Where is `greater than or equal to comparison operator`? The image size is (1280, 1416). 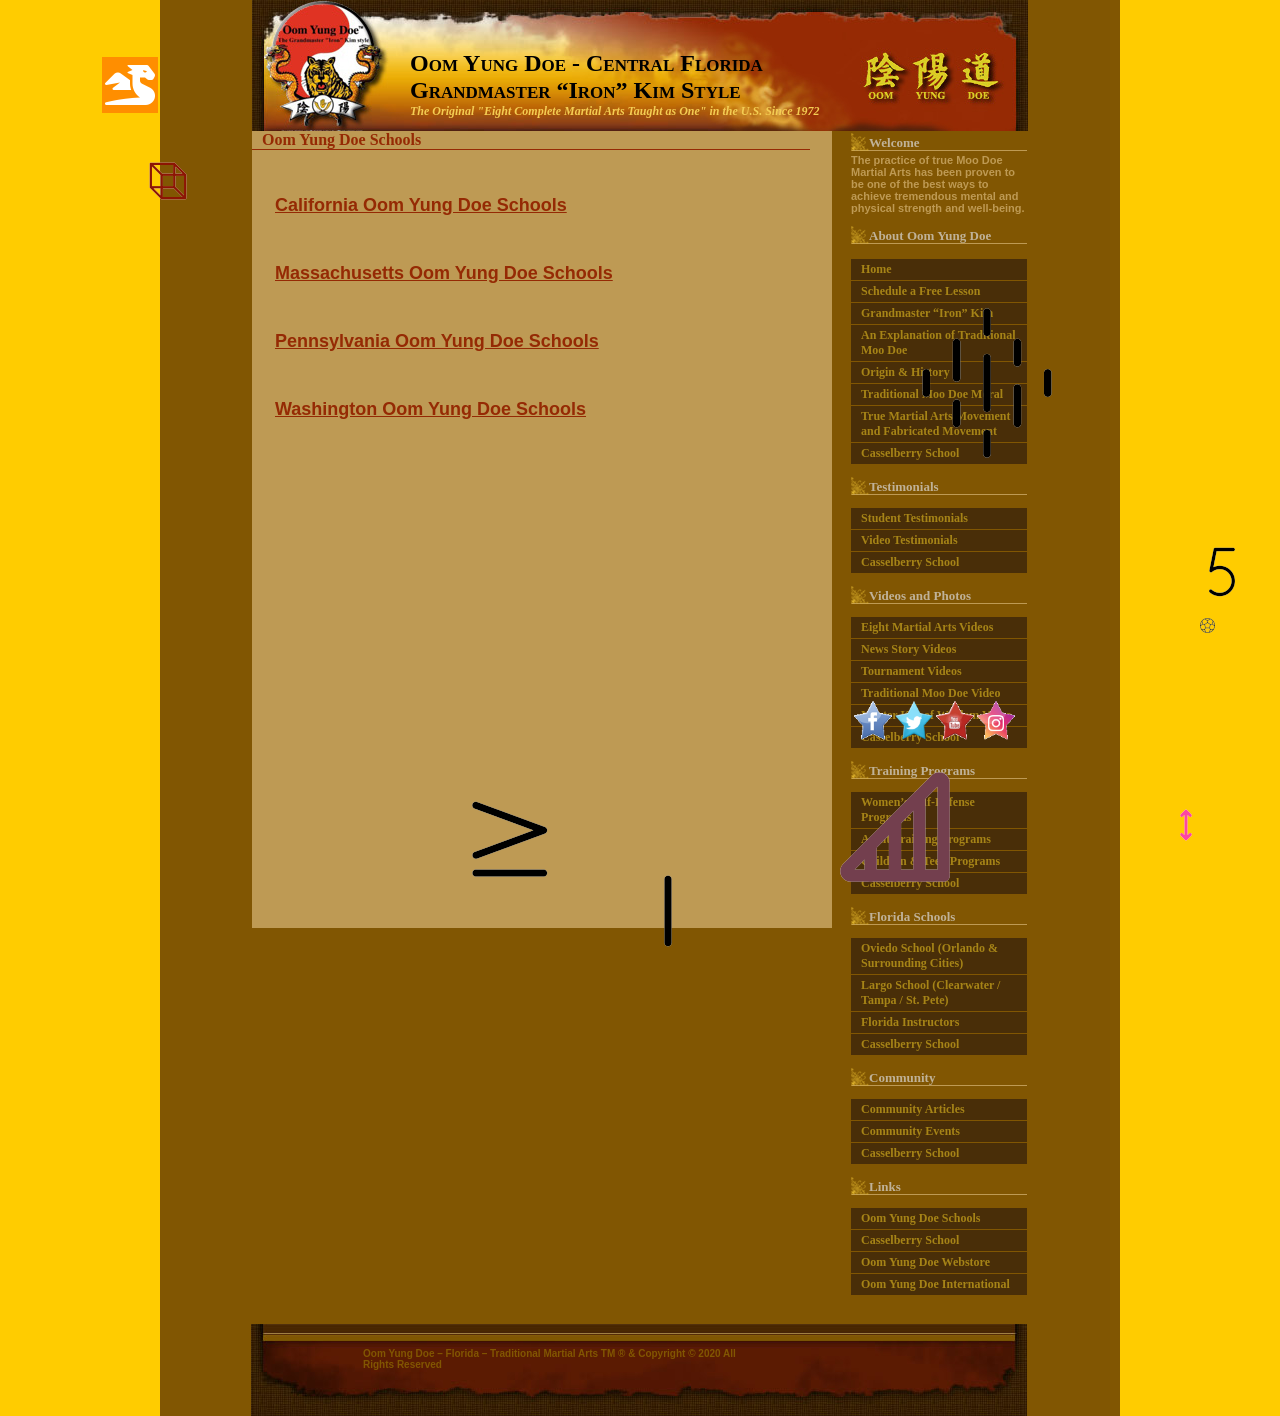
greater than or equal to comparison operator is located at coordinates (508, 841).